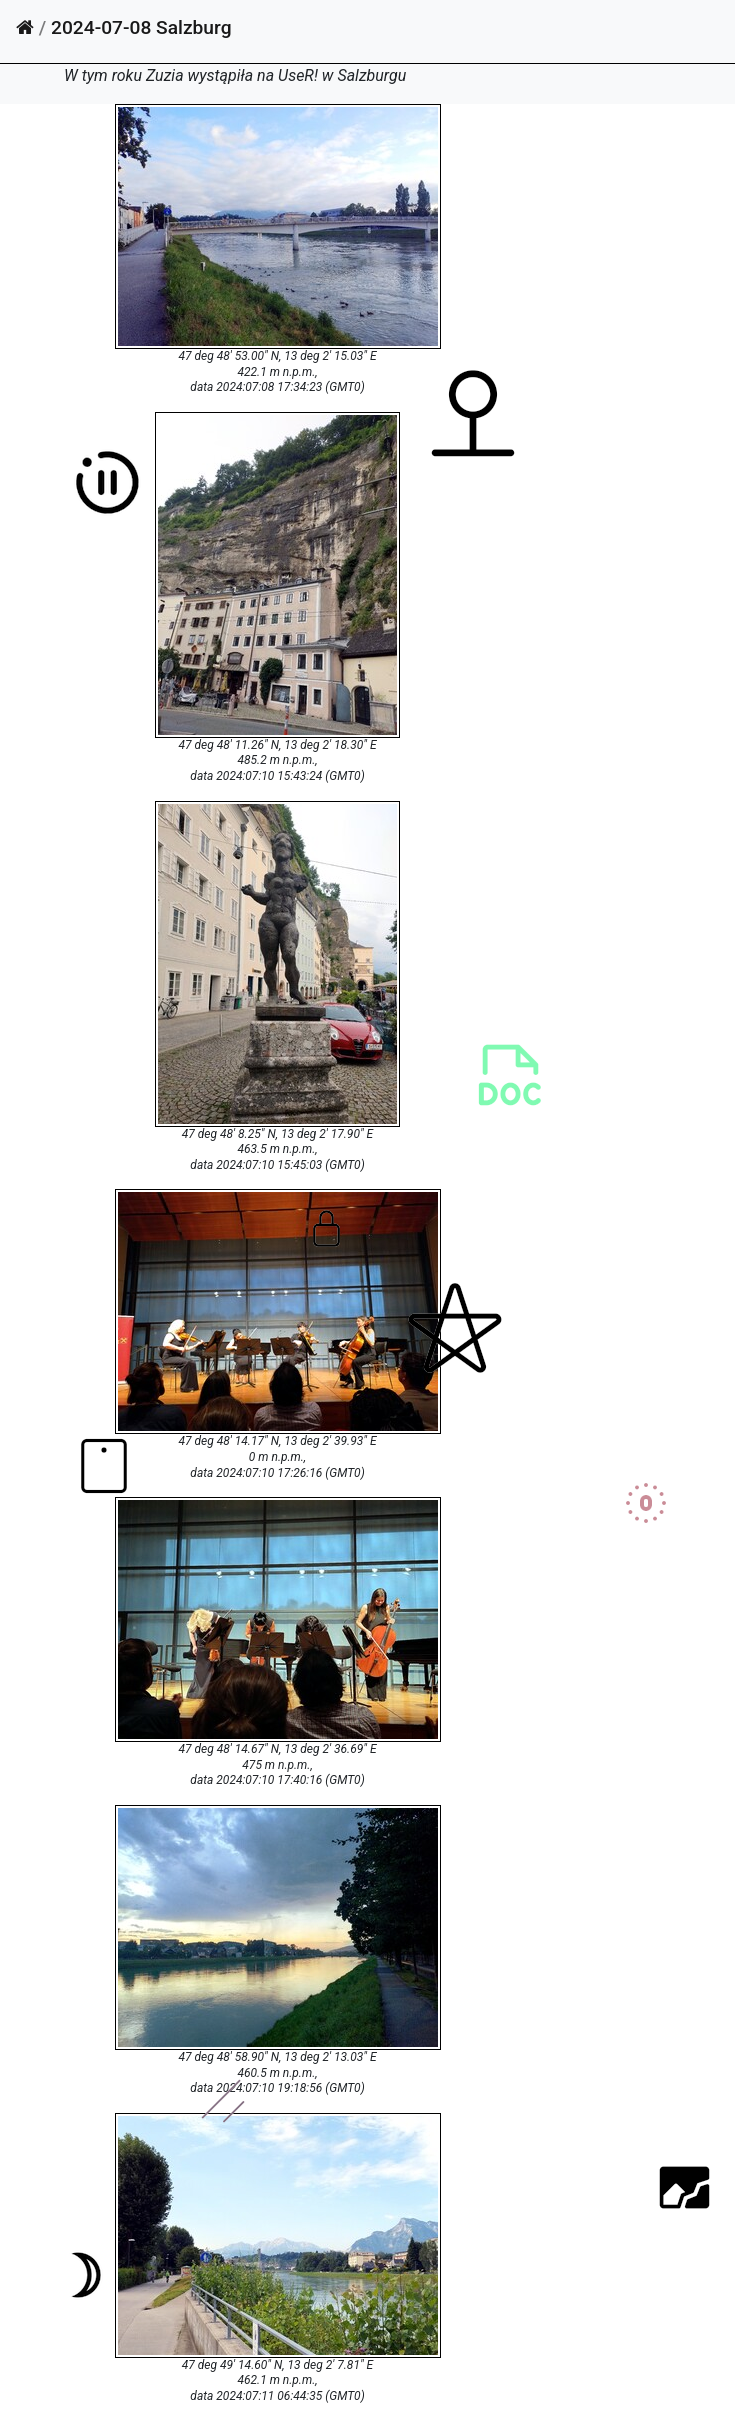 The width and height of the screenshot is (735, 2420). Describe the element at coordinates (473, 415) in the screenshot. I see `mark a location on the map` at that location.